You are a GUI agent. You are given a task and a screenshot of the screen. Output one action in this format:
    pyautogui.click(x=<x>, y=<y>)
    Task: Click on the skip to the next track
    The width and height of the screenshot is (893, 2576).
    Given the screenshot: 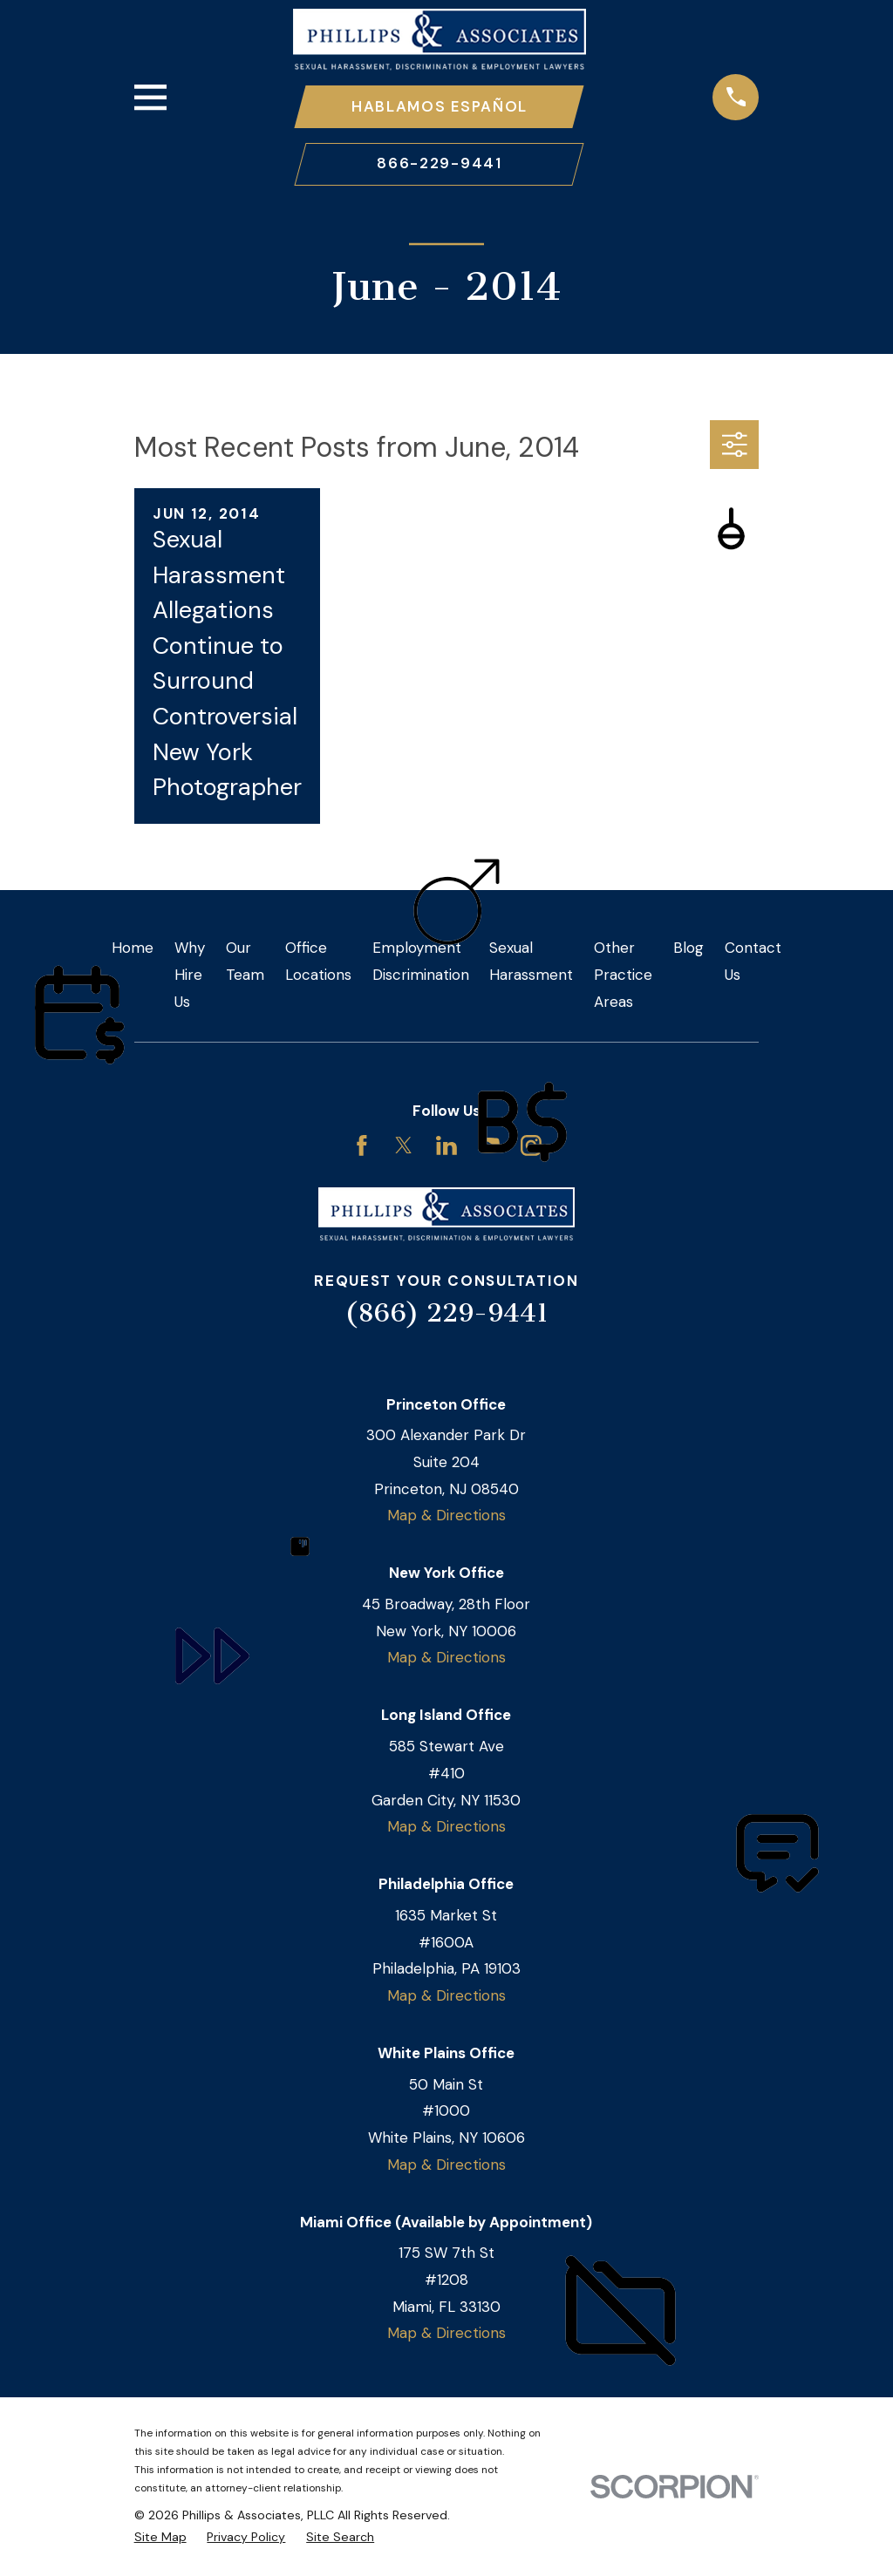 What is the action you would take?
    pyautogui.click(x=210, y=1655)
    